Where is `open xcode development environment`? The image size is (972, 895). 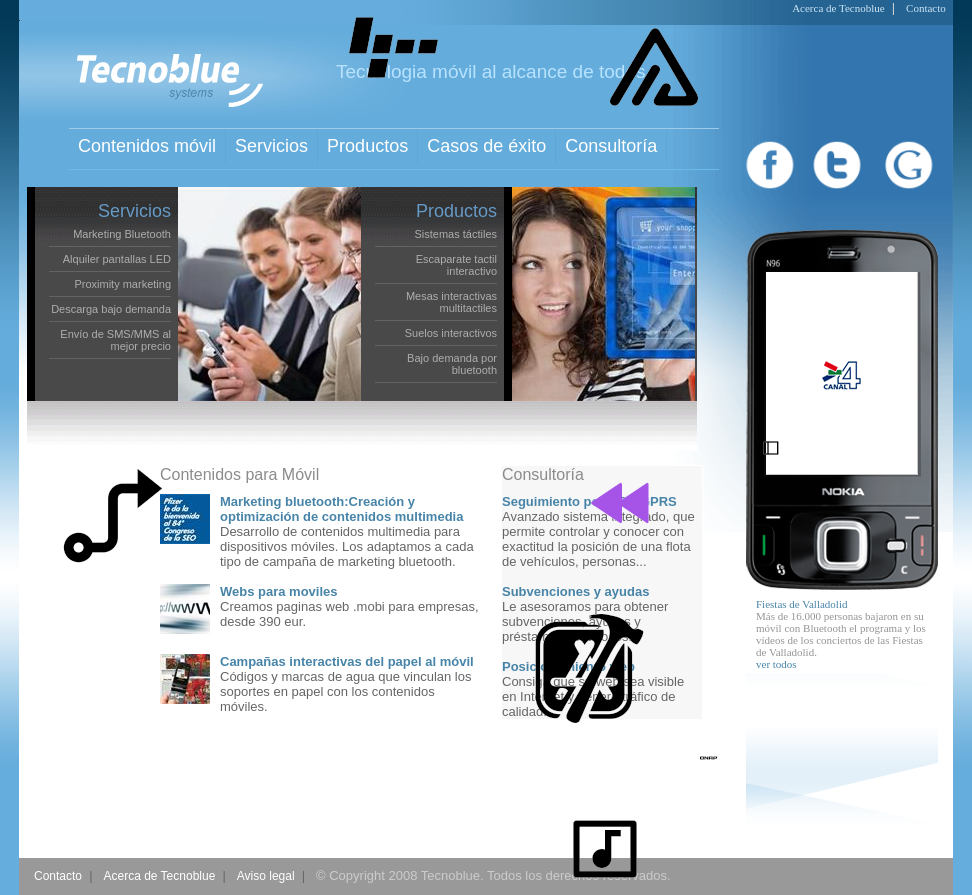 open xcode development environment is located at coordinates (589, 668).